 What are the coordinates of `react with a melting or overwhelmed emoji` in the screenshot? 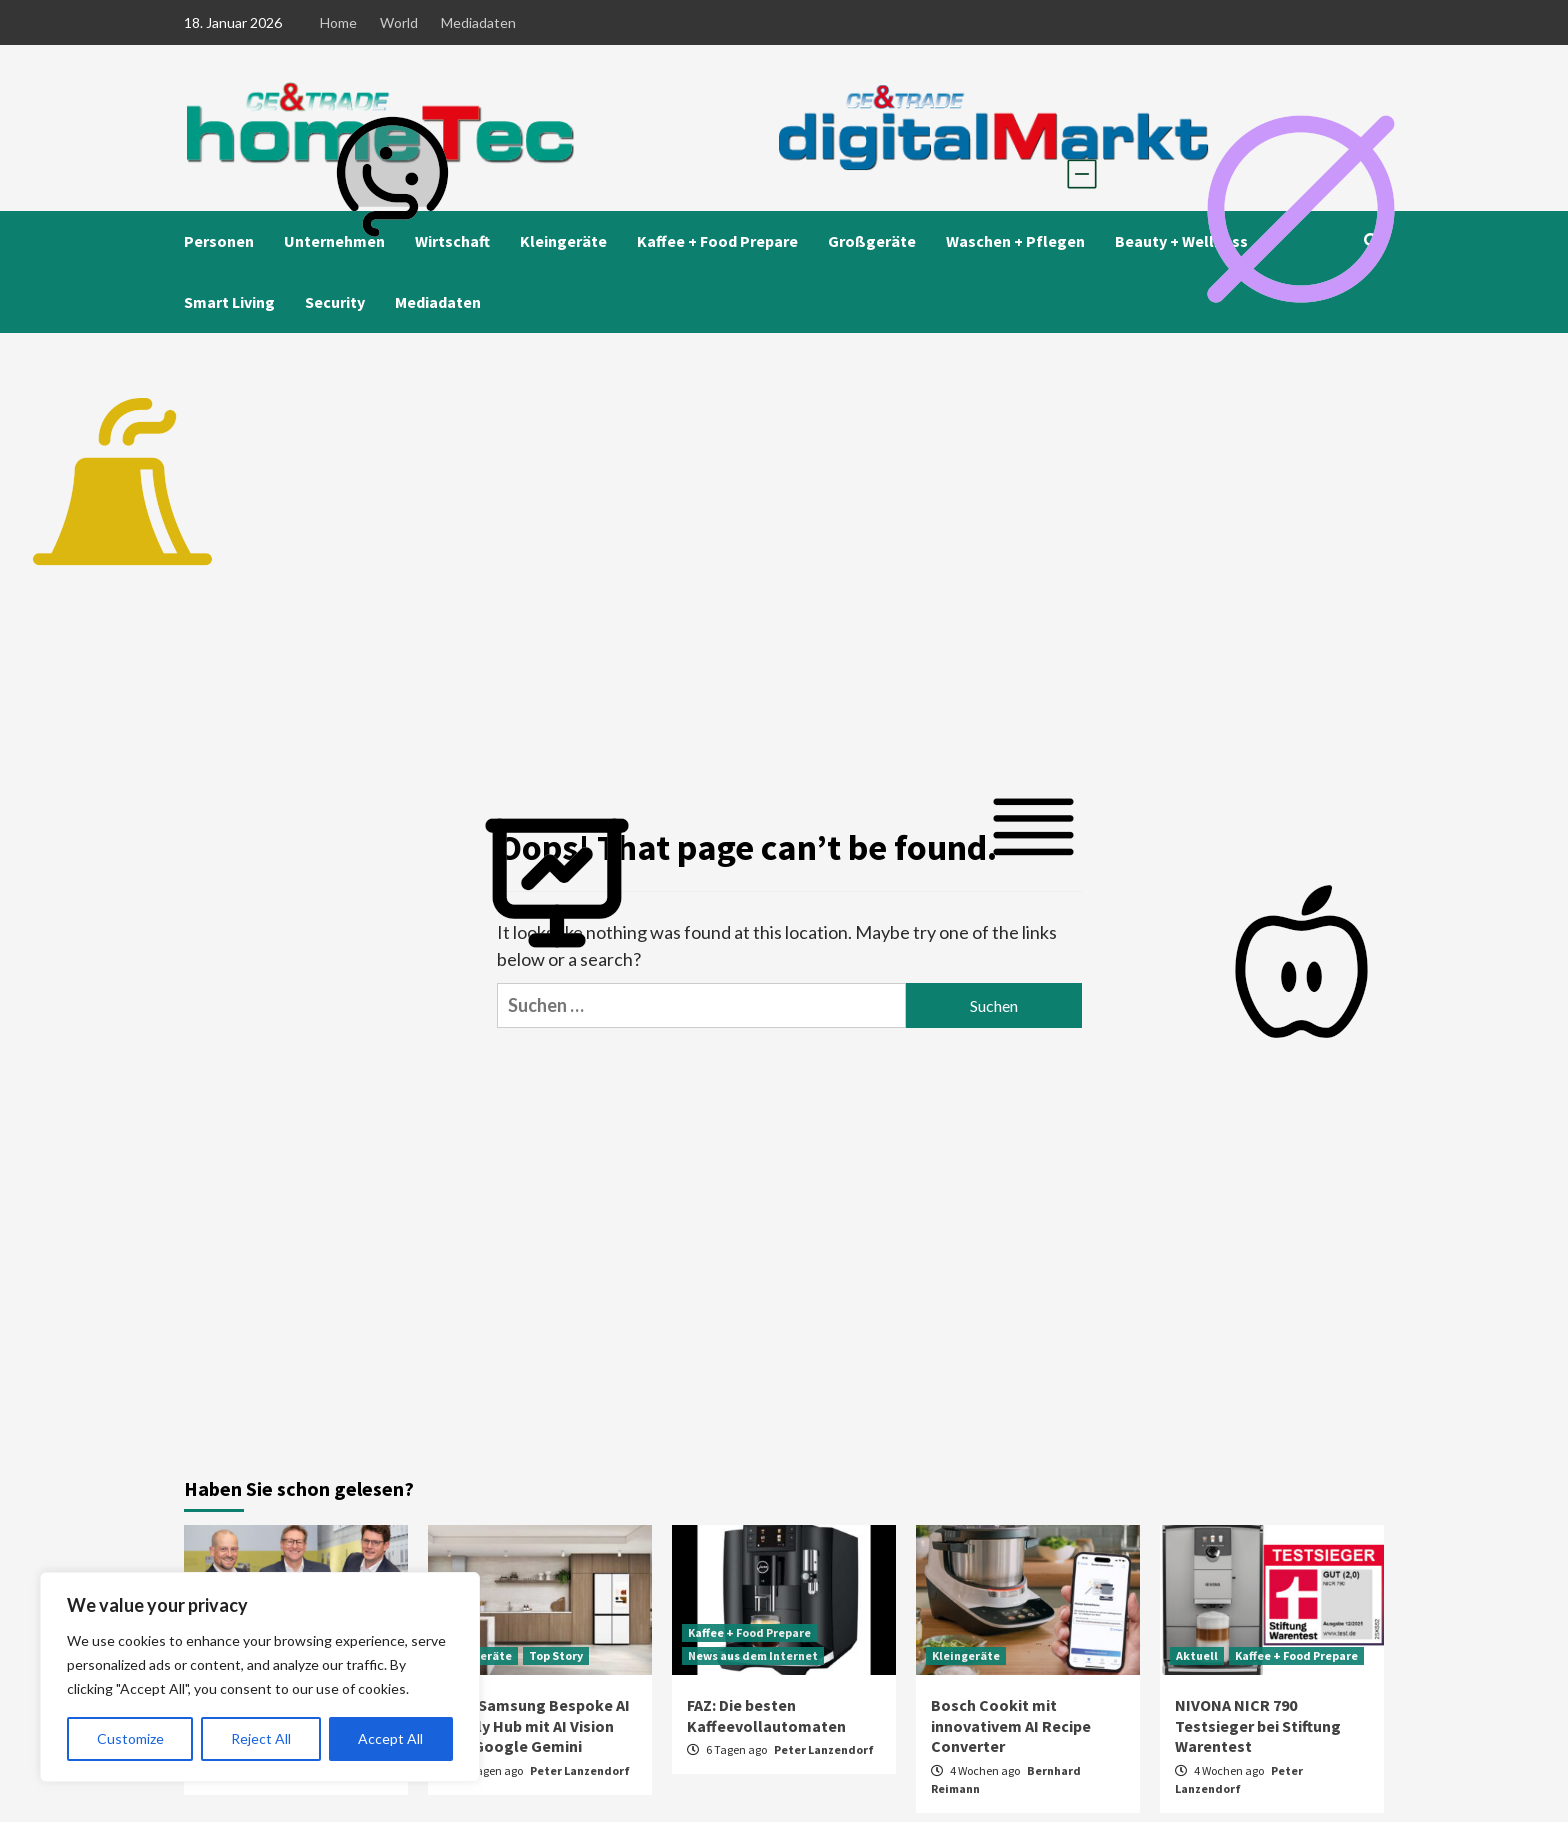 It's located at (392, 172).